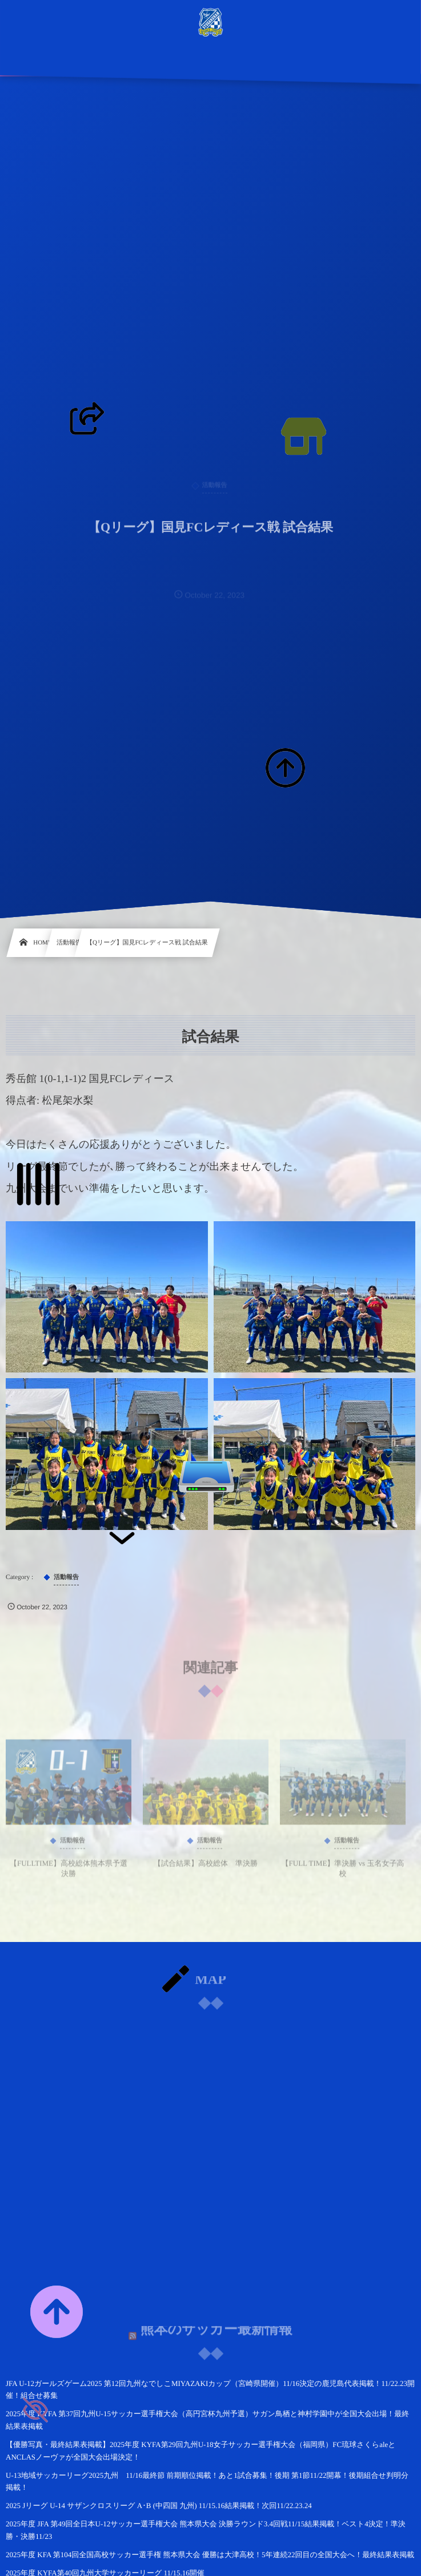 This screenshot has height=2576, width=421. Describe the element at coordinates (38, 1184) in the screenshot. I see `scan a barcode` at that location.